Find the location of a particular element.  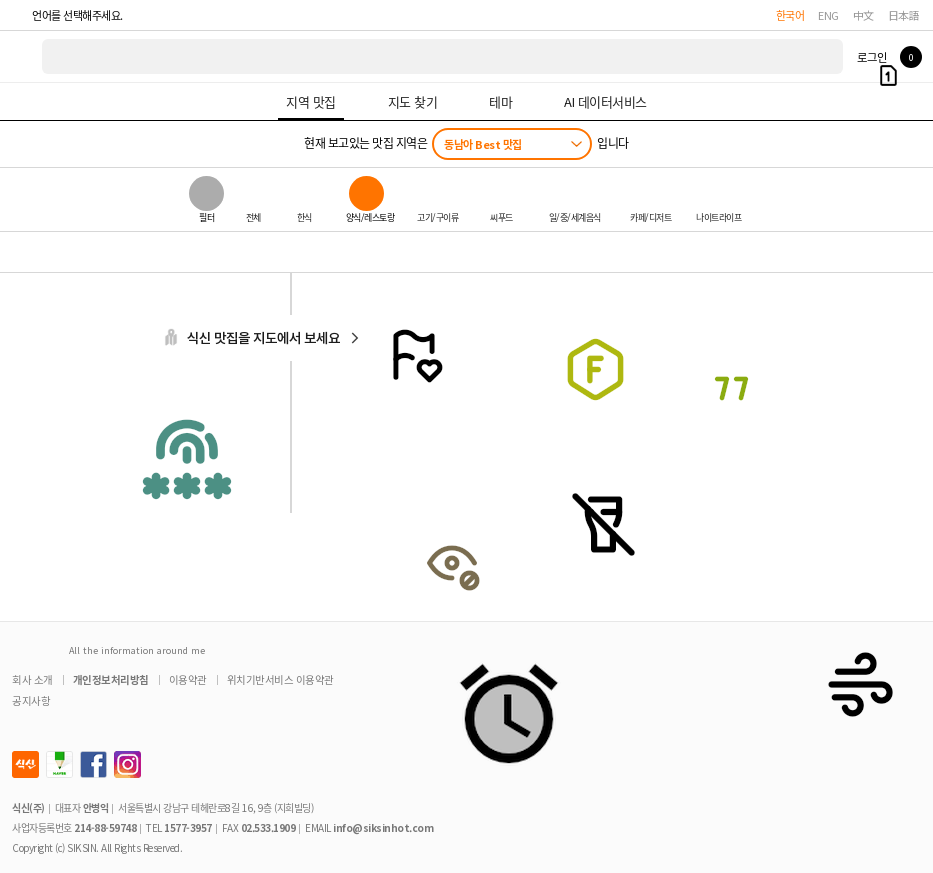

disable visibility or hide content is located at coordinates (452, 563).